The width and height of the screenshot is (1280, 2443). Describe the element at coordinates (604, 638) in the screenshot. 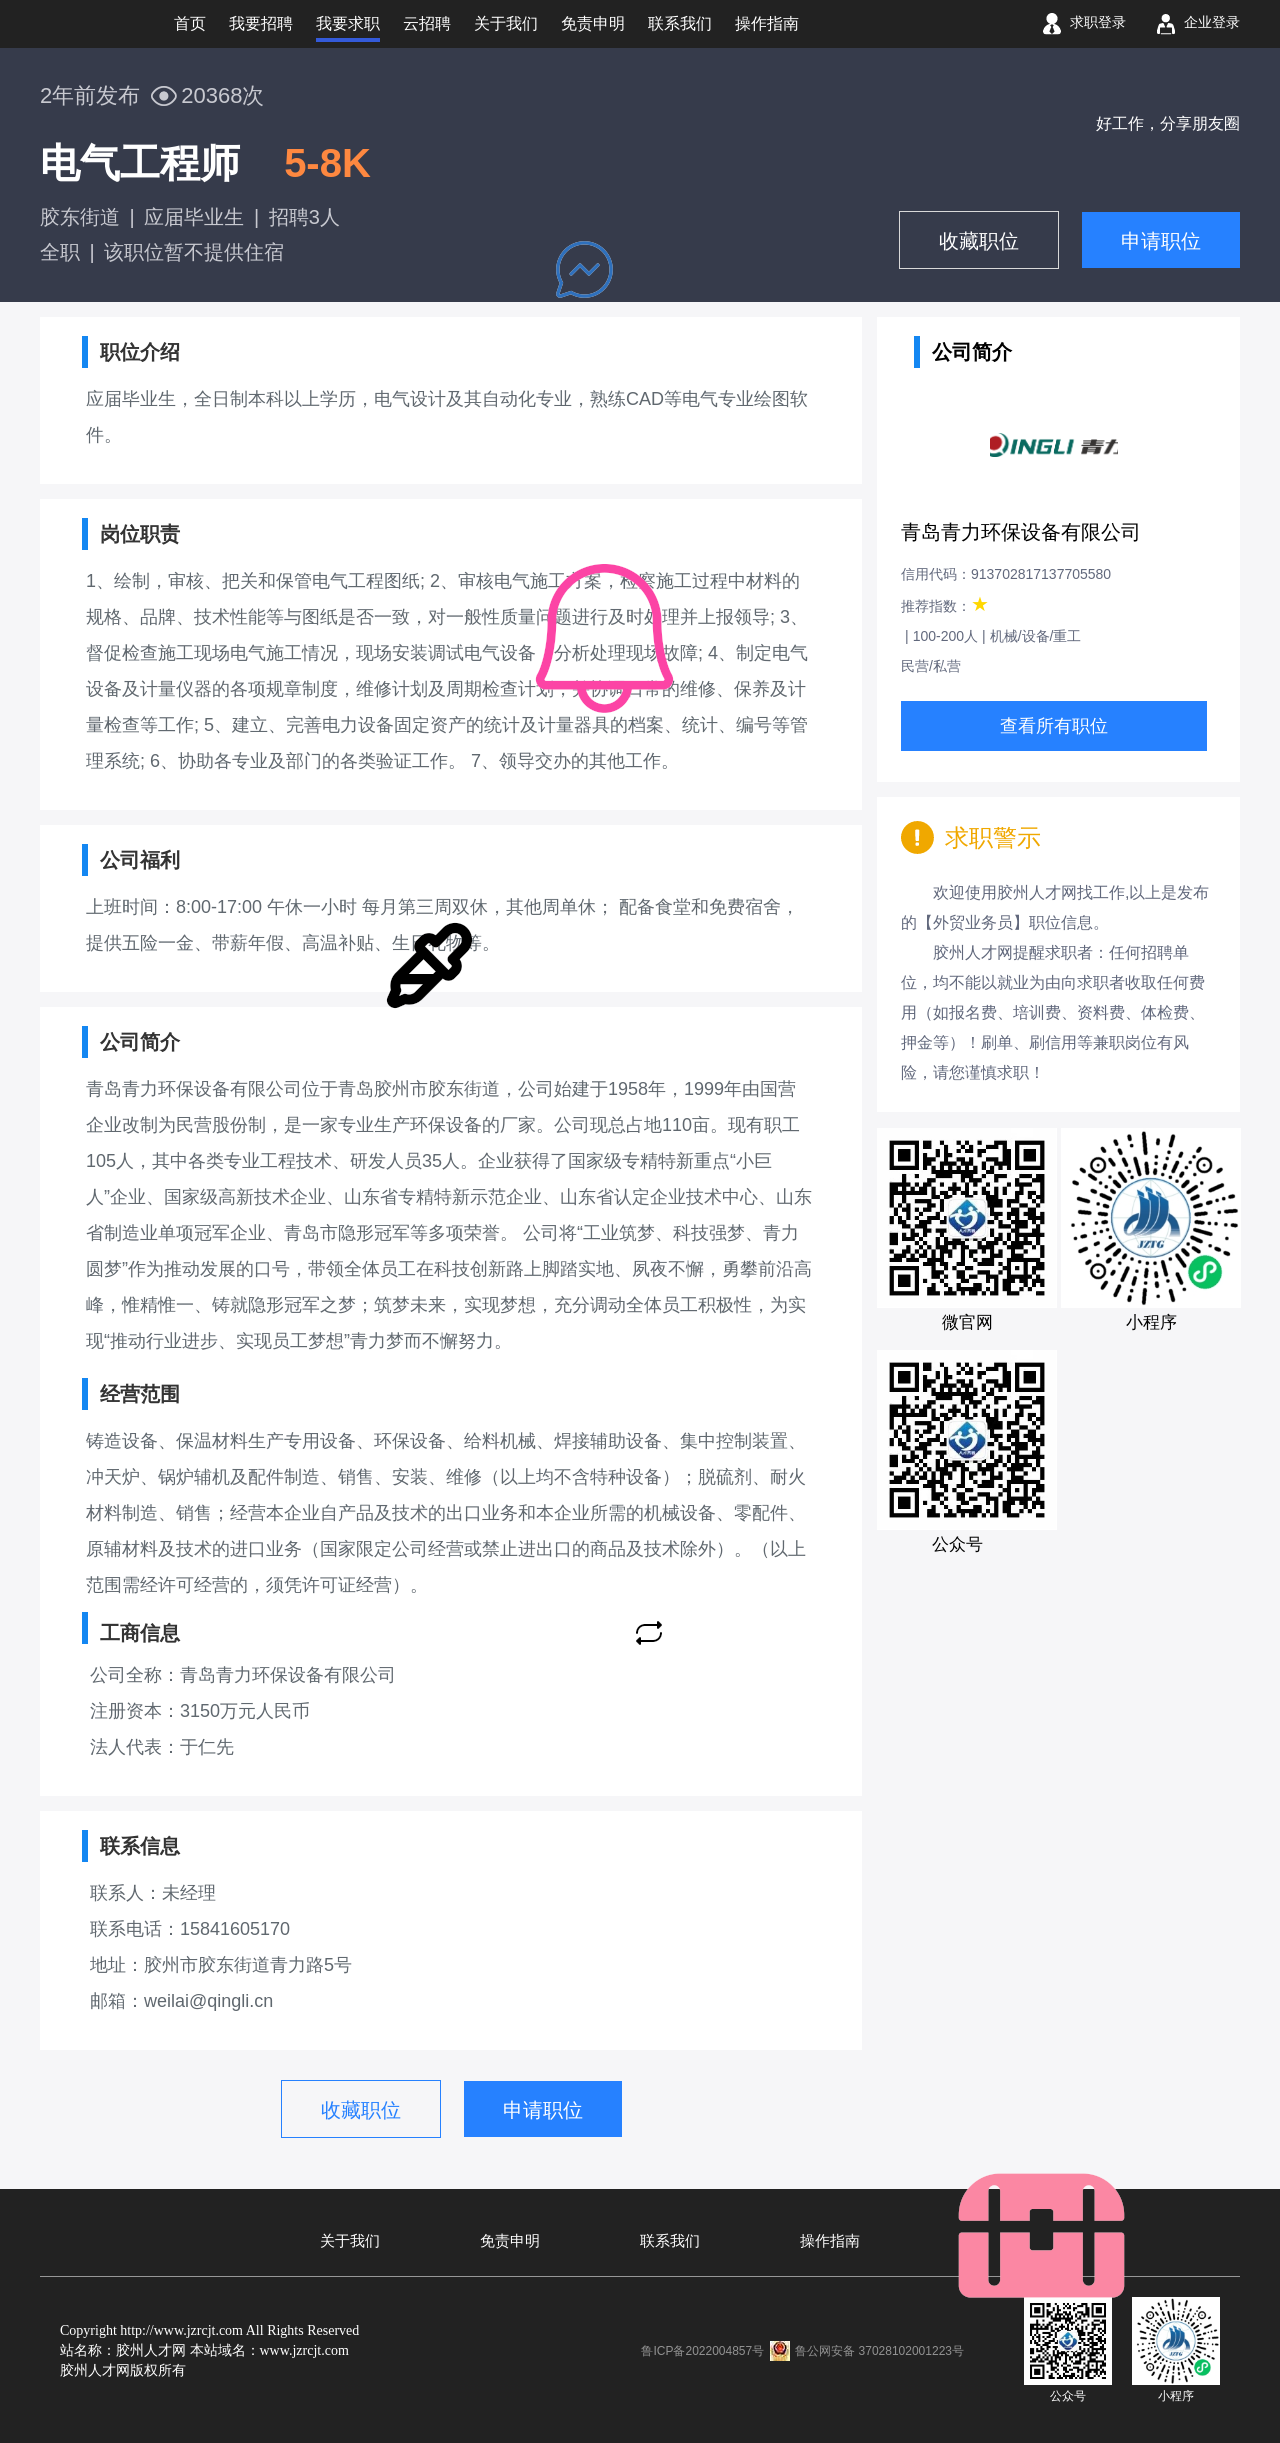

I see `view notifications` at that location.